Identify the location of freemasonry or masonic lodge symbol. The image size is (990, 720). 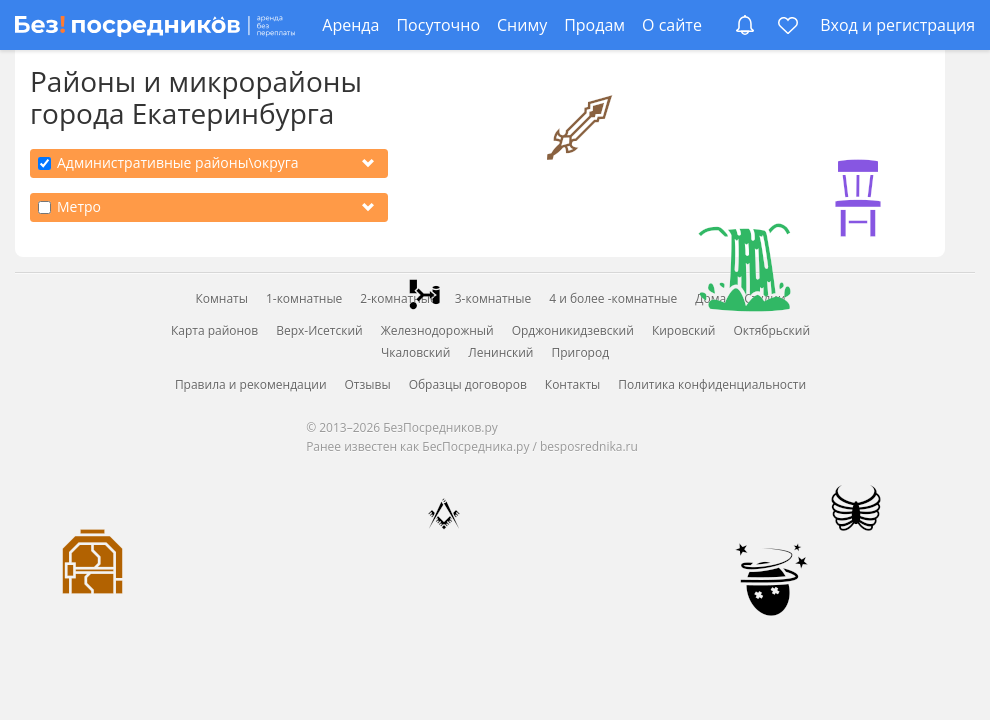
(444, 514).